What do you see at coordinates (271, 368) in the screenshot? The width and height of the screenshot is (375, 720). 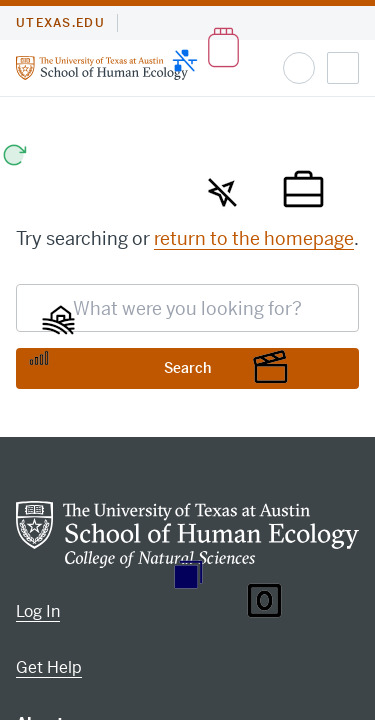 I see `access video or movie content` at bounding box center [271, 368].